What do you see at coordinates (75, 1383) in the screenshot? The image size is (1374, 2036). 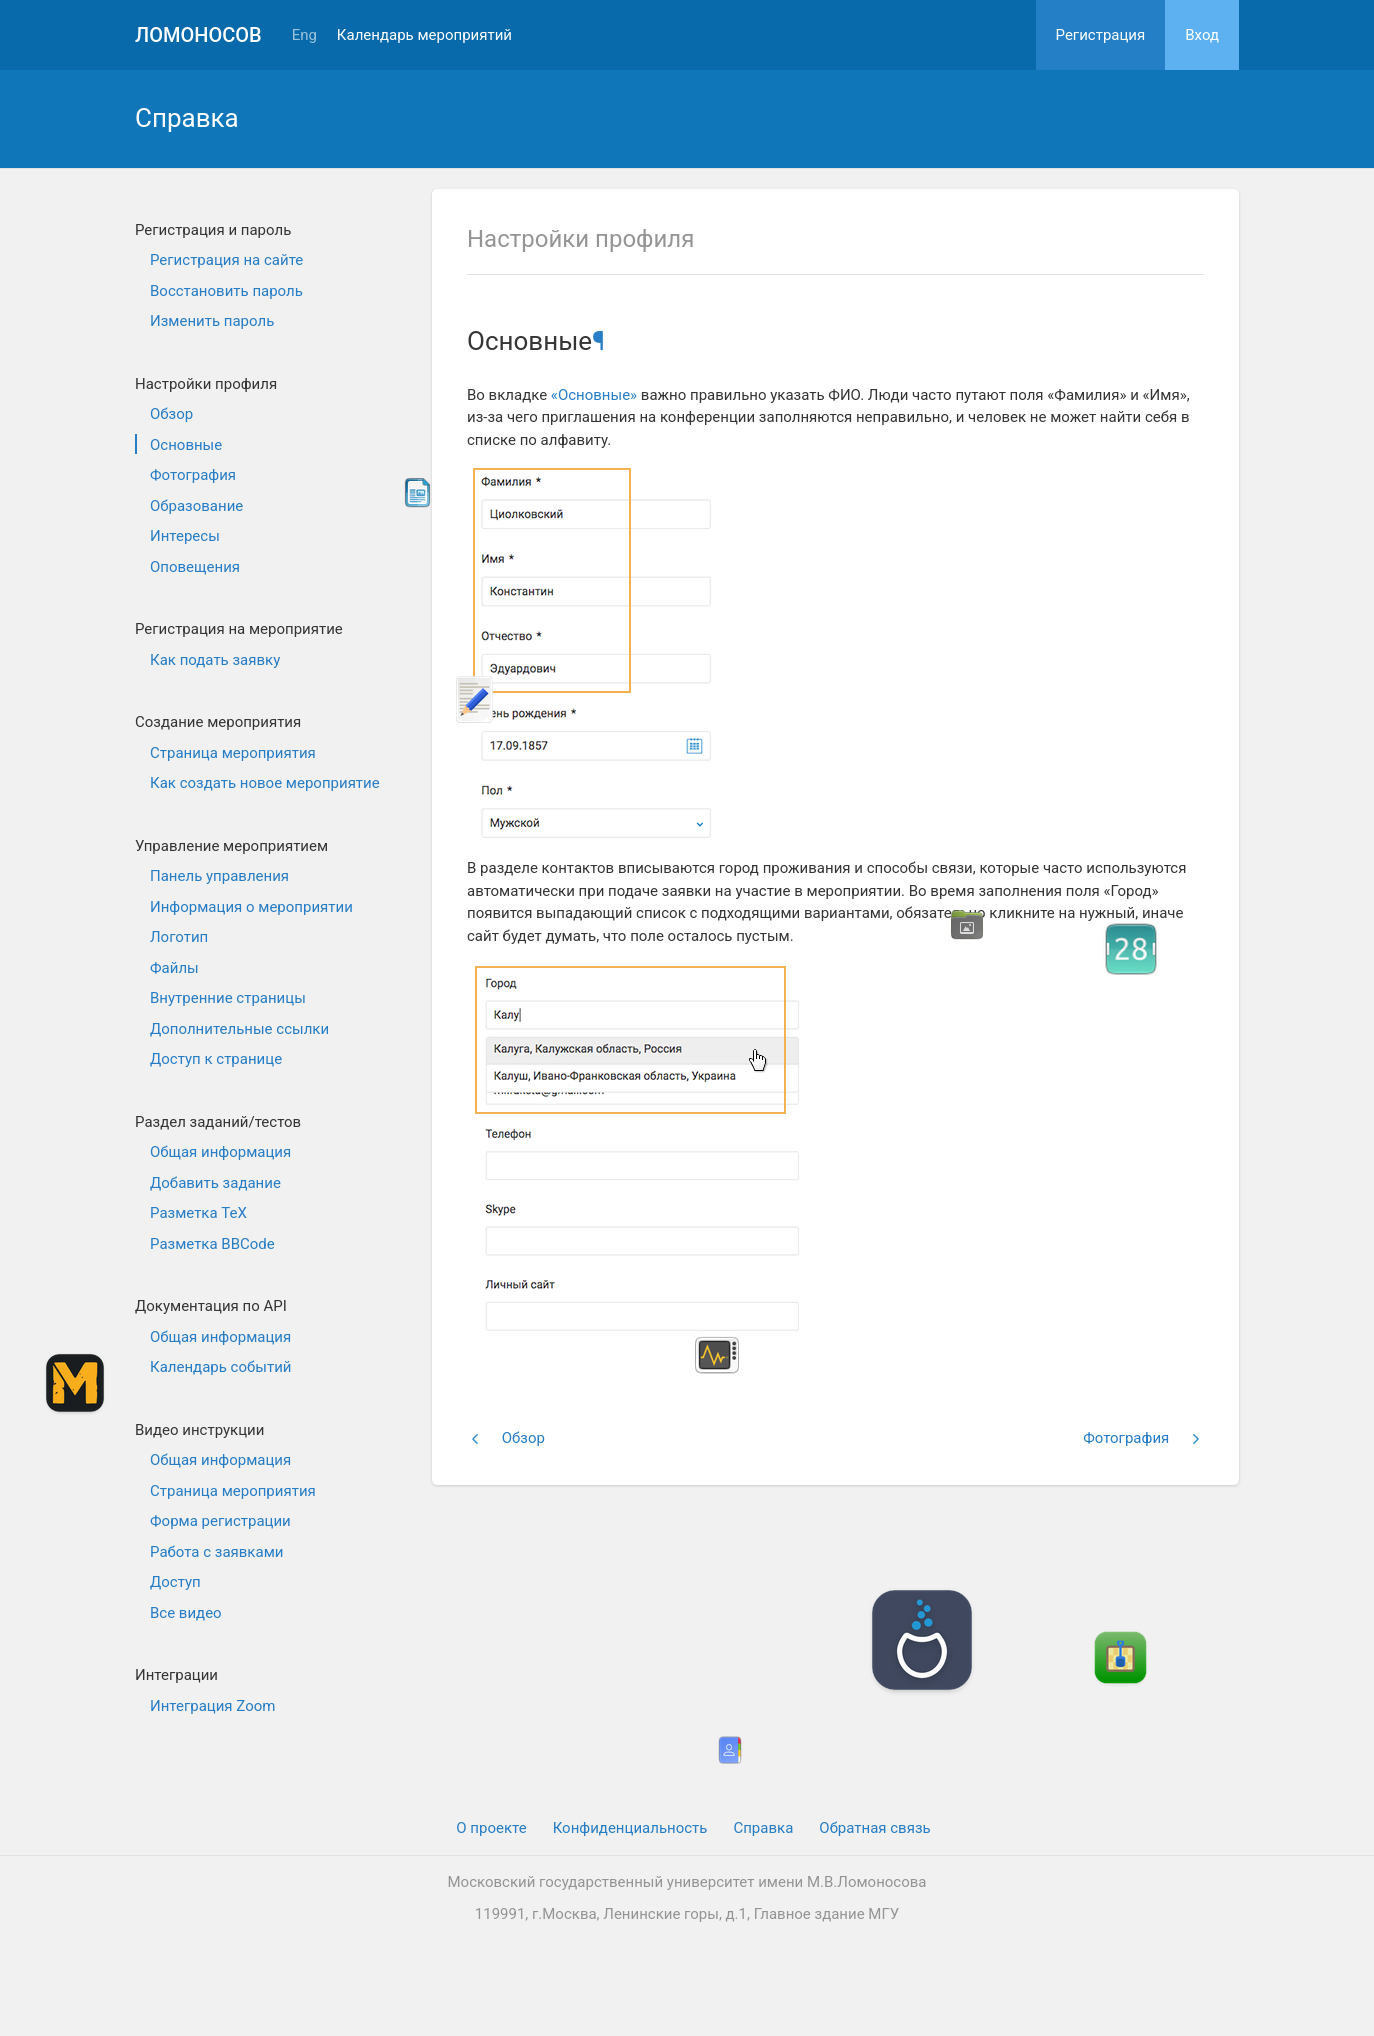 I see `launch Metro: Last Light game` at bounding box center [75, 1383].